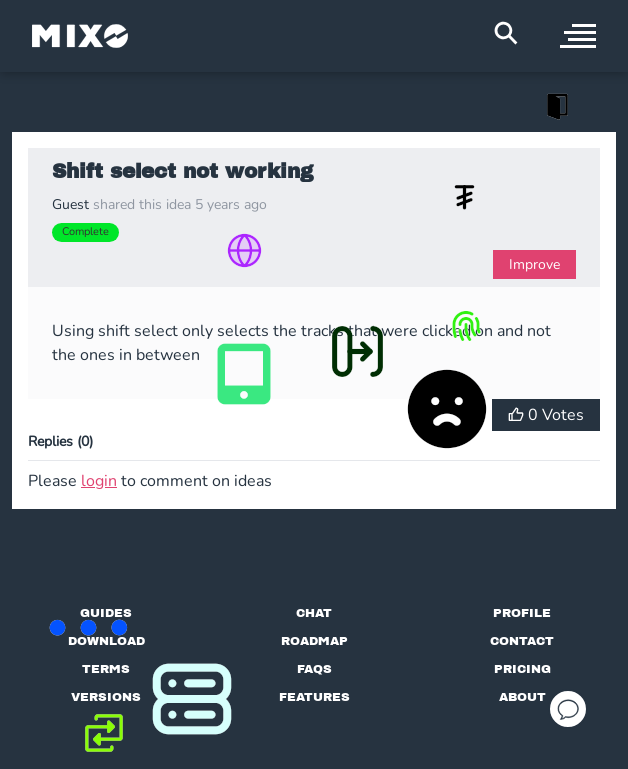  I want to click on switch to global or worldwide view, so click(244, 250).